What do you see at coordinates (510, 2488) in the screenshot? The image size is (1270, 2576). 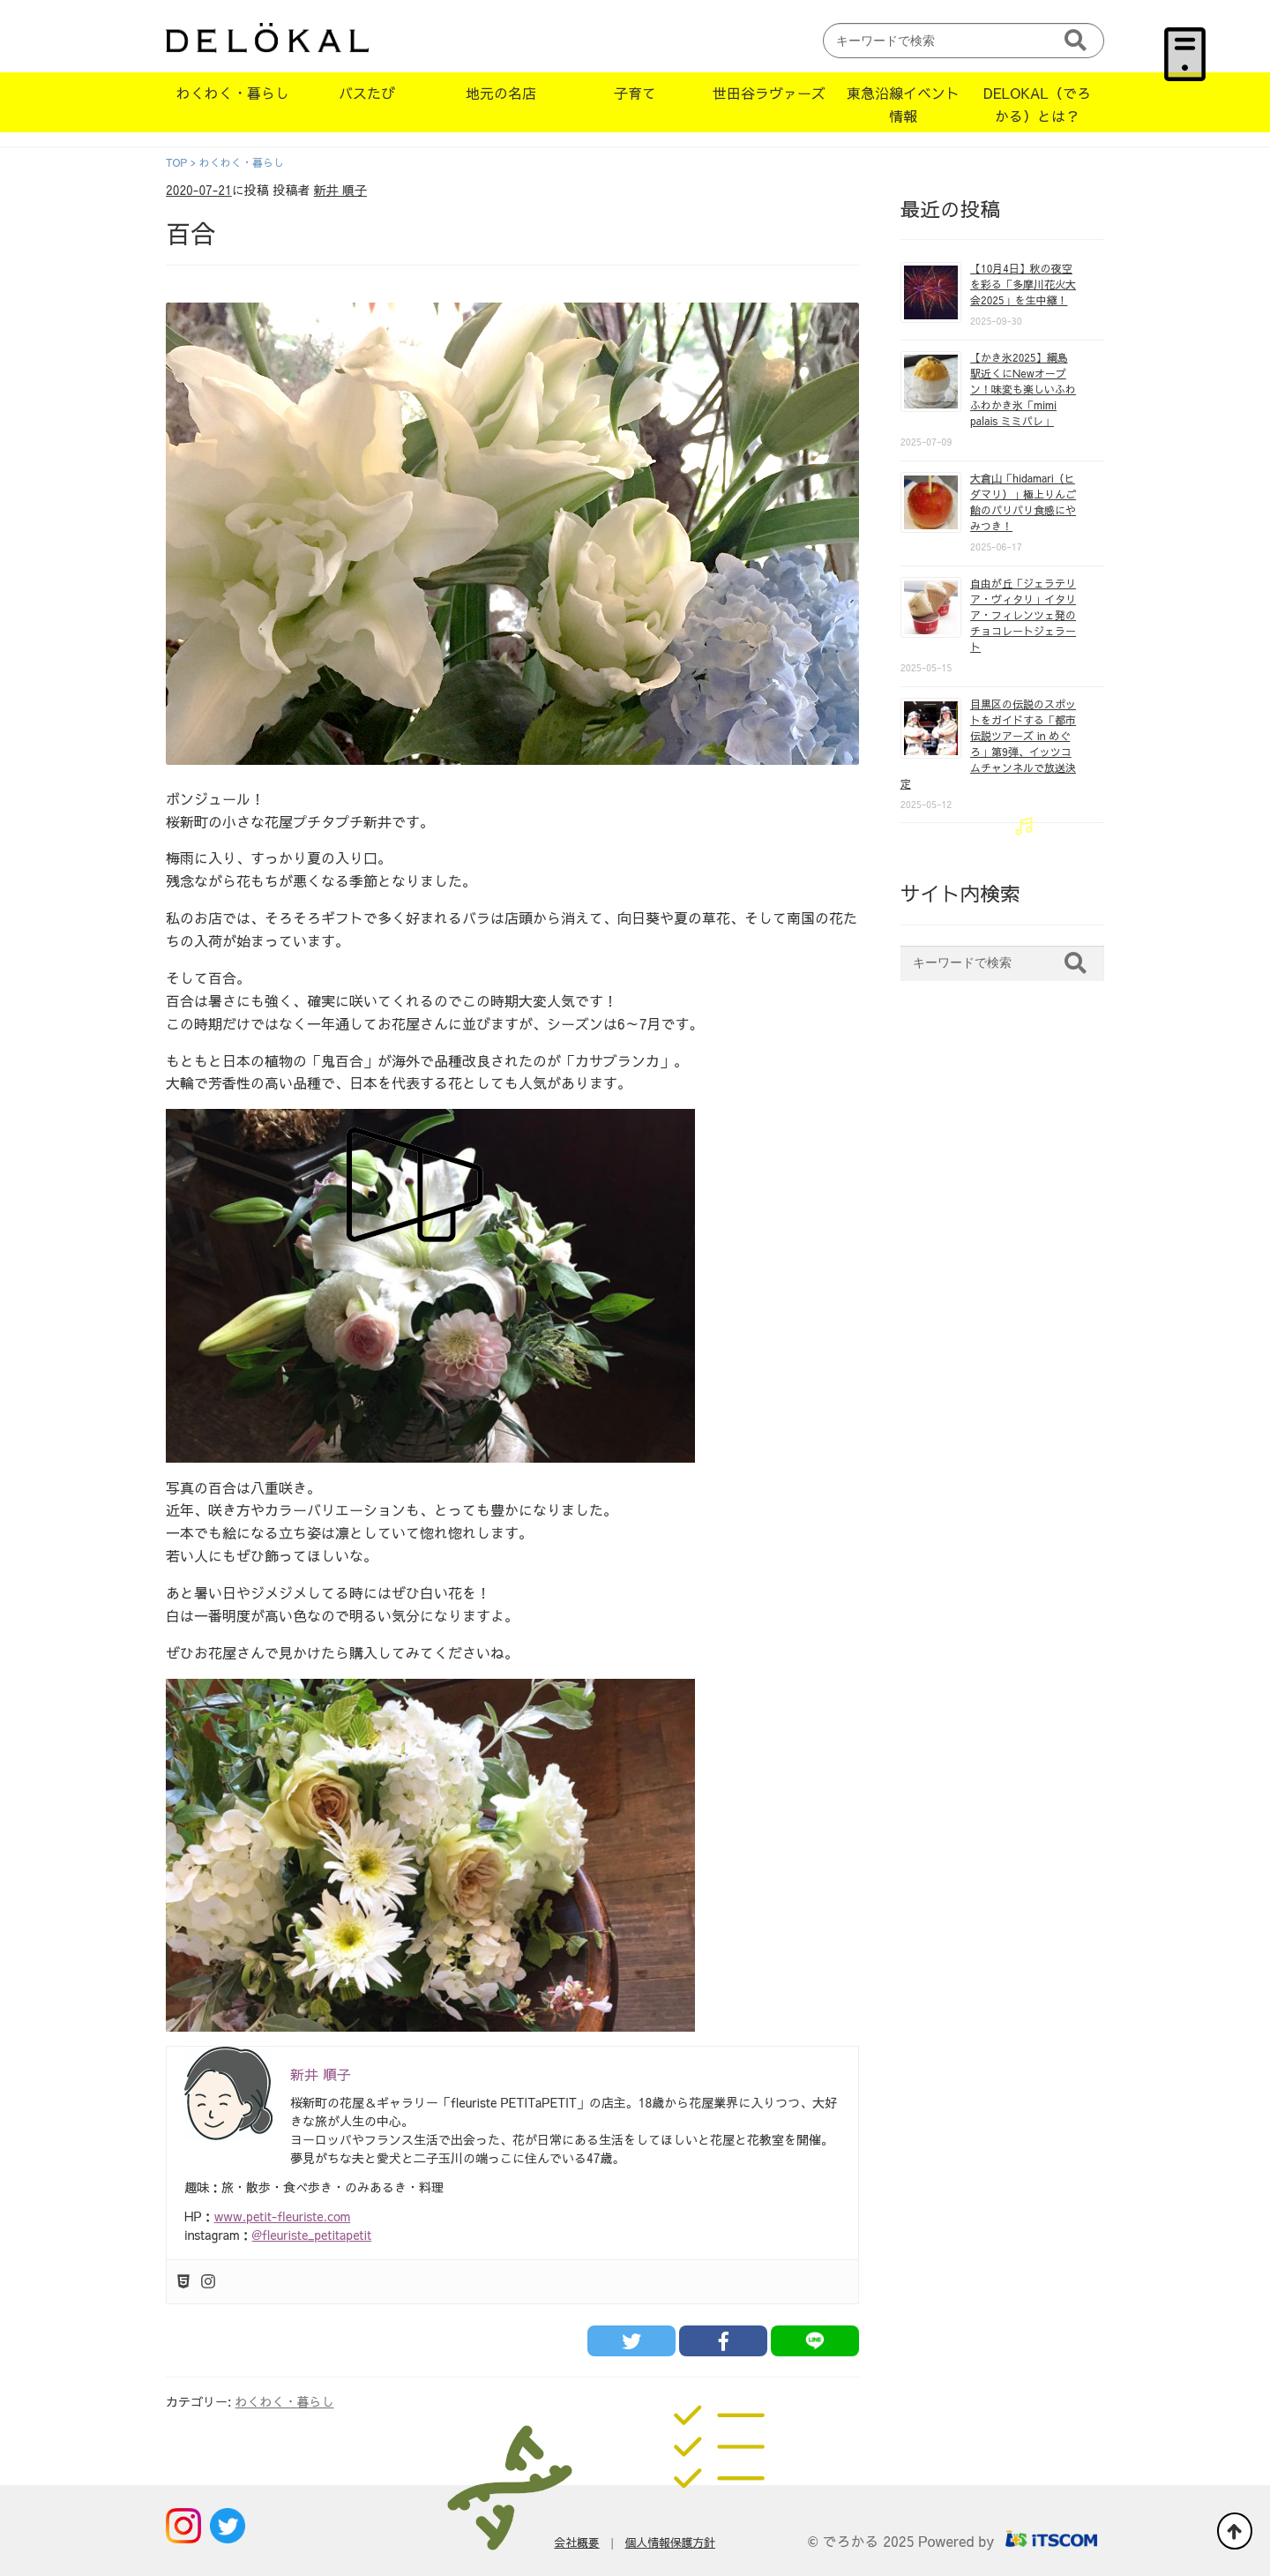 I see `access genetic or DNA-related information` at bounding box center [510, 2488].